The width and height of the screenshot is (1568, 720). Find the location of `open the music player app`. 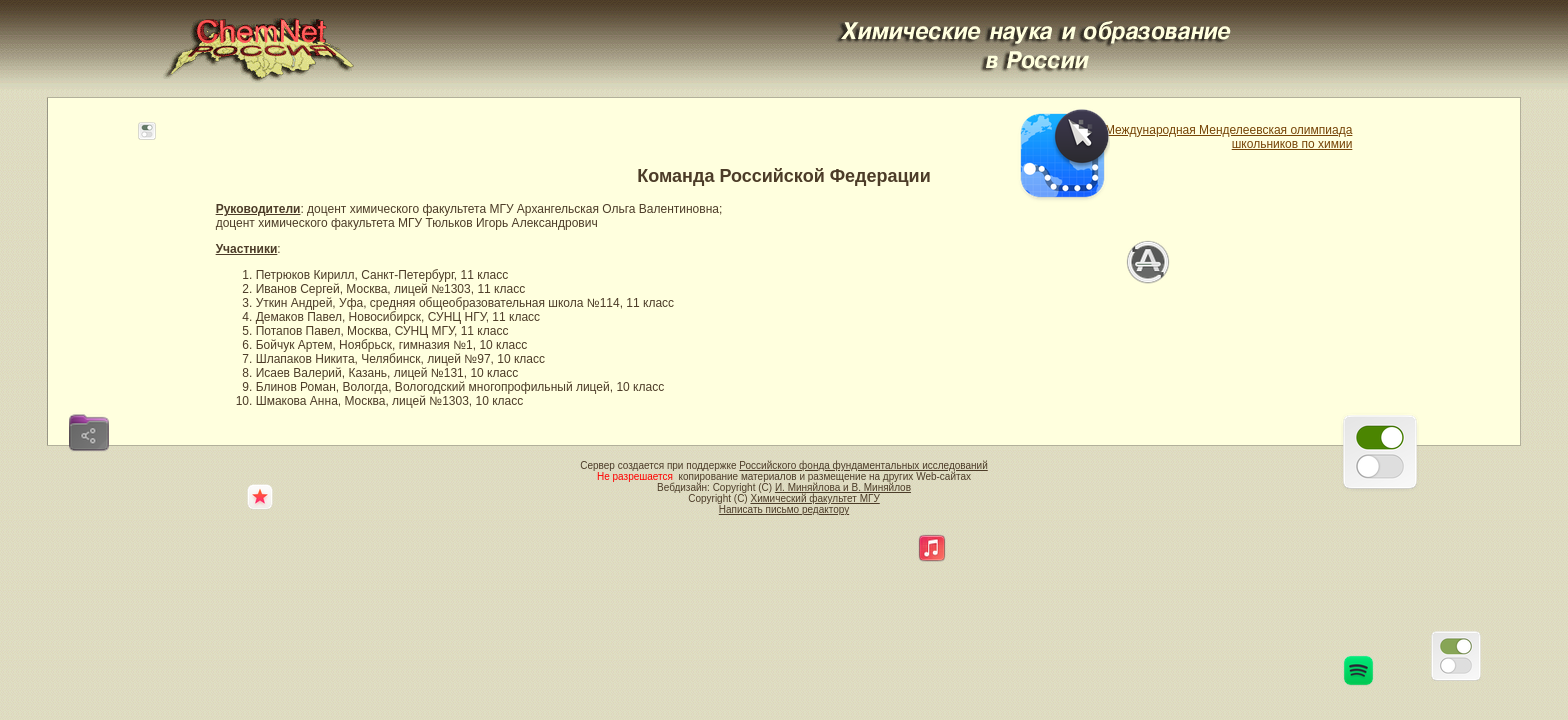

open the music player app is located at coordinates (932, 548).